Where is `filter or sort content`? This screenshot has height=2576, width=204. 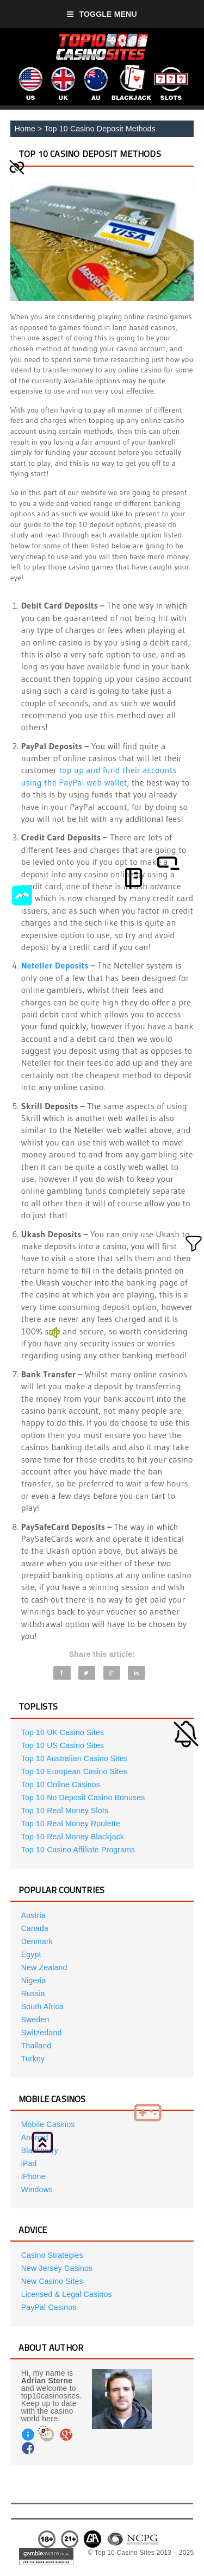
filter or sort content is located at coordinates (194, 1244).